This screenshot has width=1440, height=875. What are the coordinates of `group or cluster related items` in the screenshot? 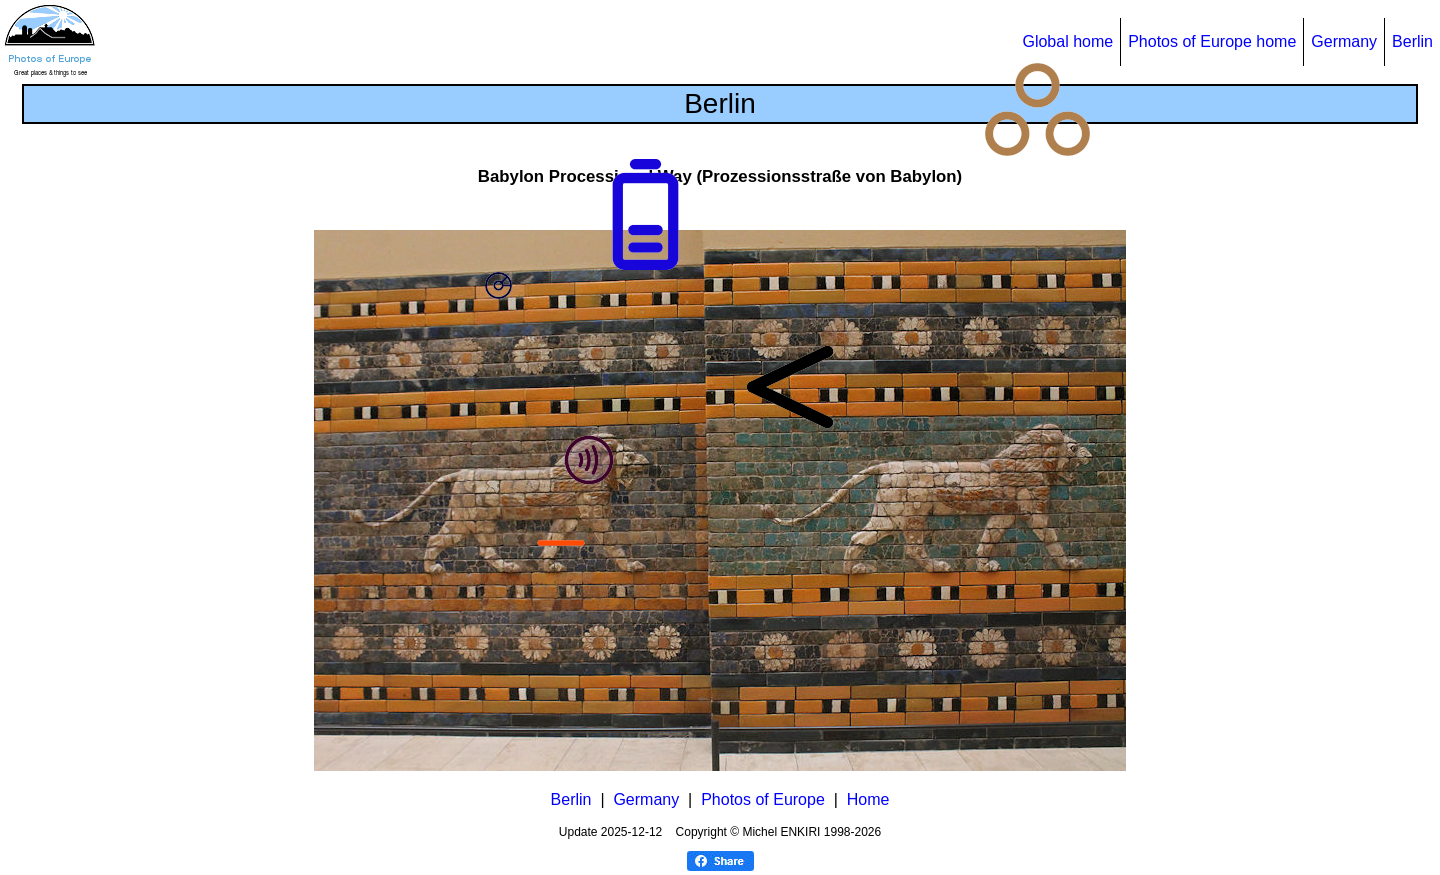 It's located at (1037, 111).